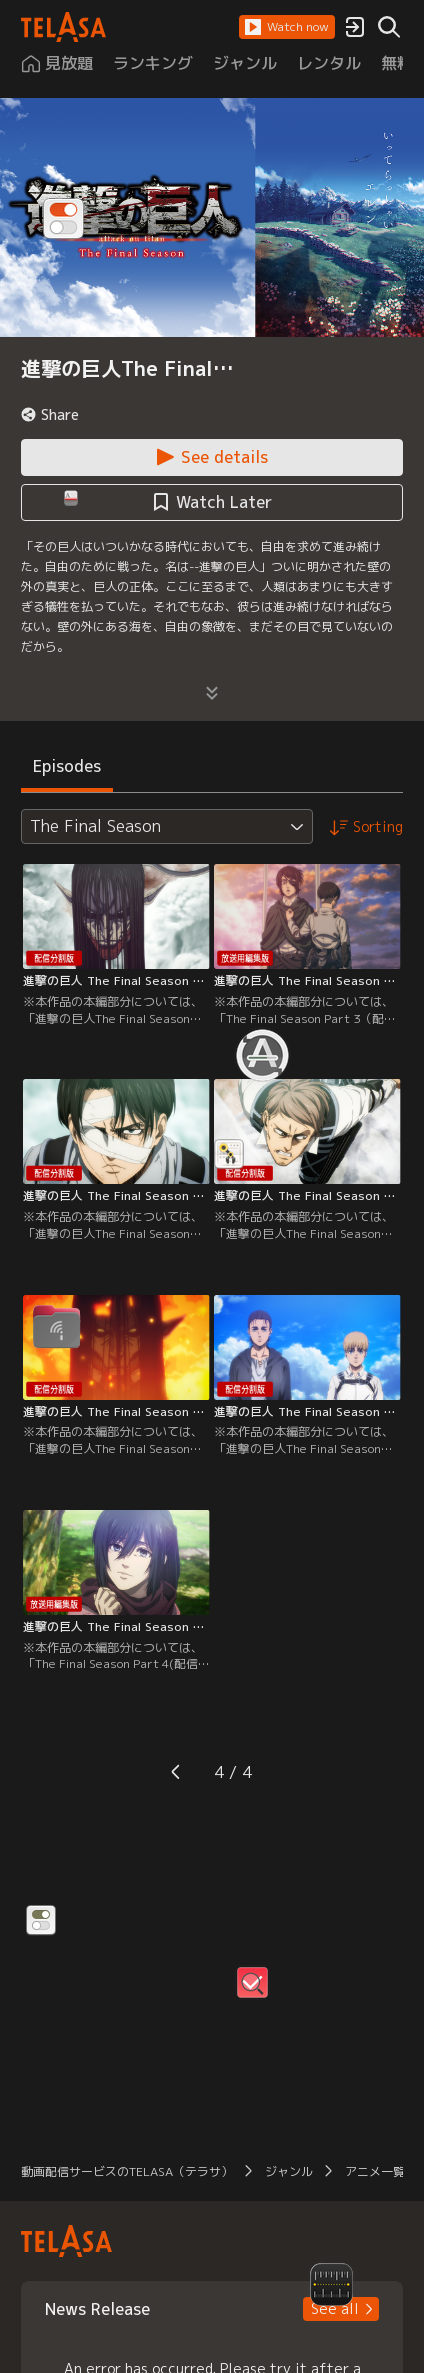  What do you see at coordinates (229, 1154) in the screenshot?
I see `open GNOME Builder development environment` at bounding box center [229, 1154].